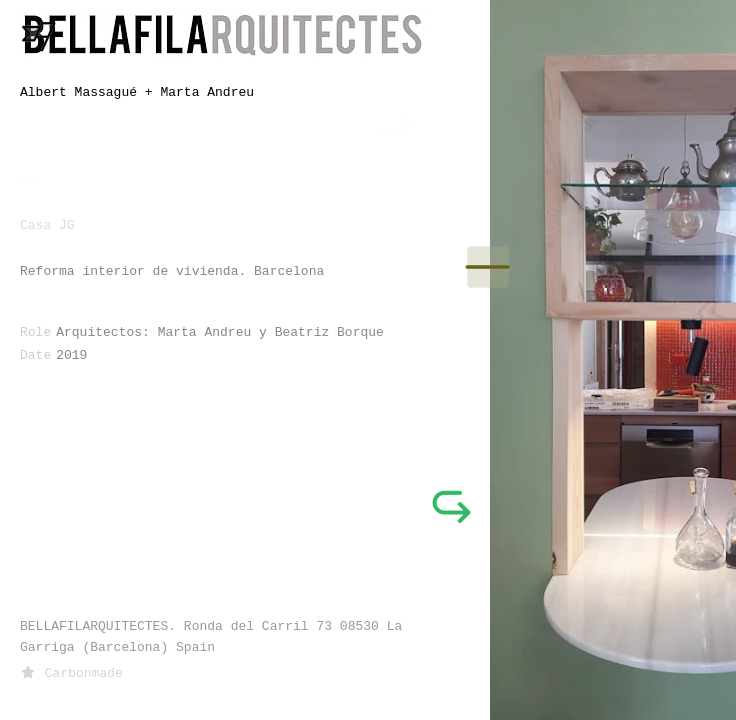 This screenshot has width=736, height=720. I want to click on flag or bookmark an item, so click(38, 35).